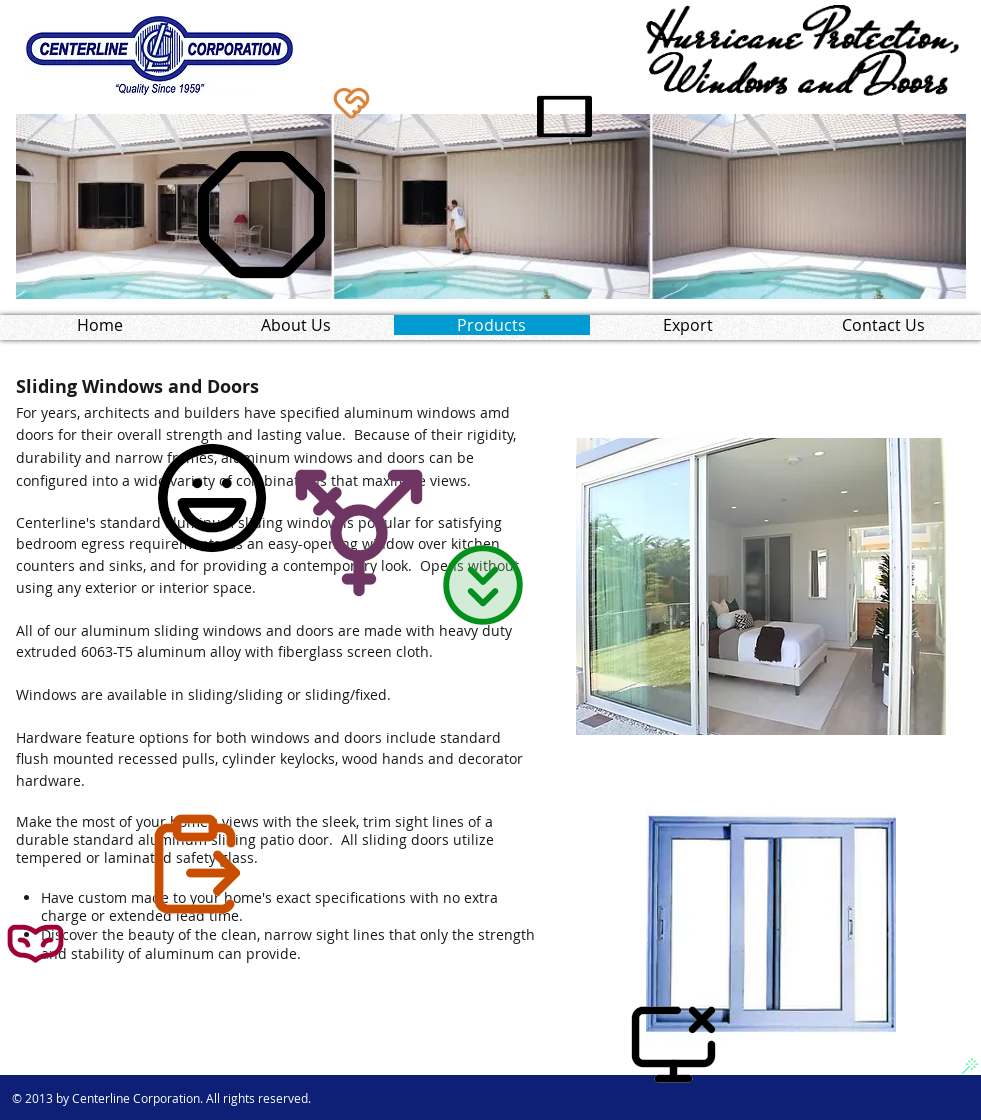 Image resolution: width=981 pixels, height=1120 pixels. I want to click on access partnership or collaboration features, so click(351, 102).